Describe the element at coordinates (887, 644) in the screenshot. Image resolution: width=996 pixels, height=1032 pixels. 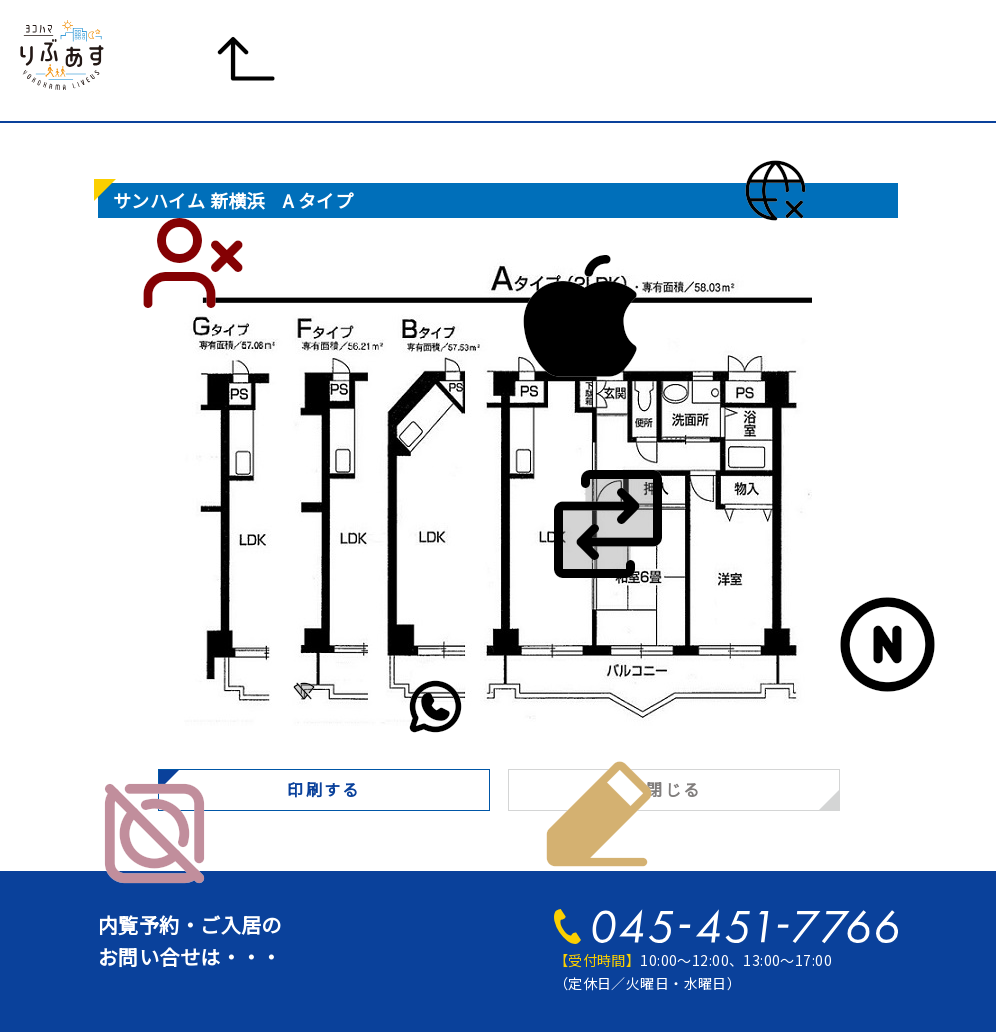
I see `indicates north direction on a map` at that location.